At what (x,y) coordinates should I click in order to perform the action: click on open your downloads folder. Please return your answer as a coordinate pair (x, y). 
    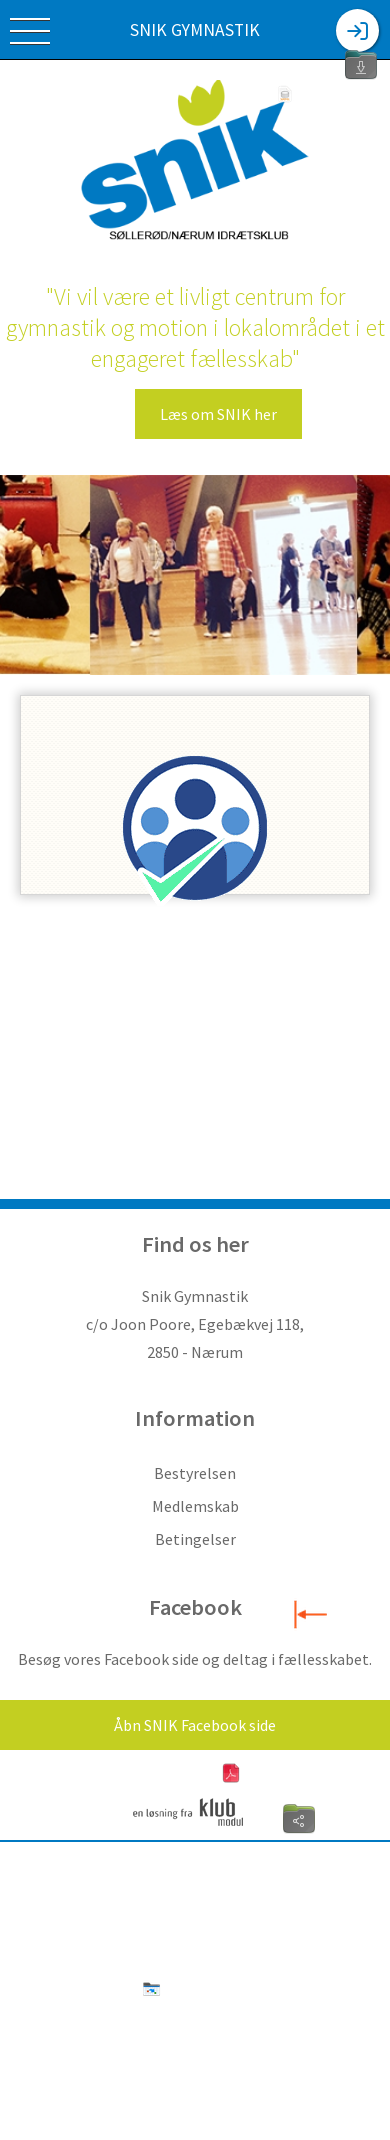
    Looking at the image, I should click on (361, 64).